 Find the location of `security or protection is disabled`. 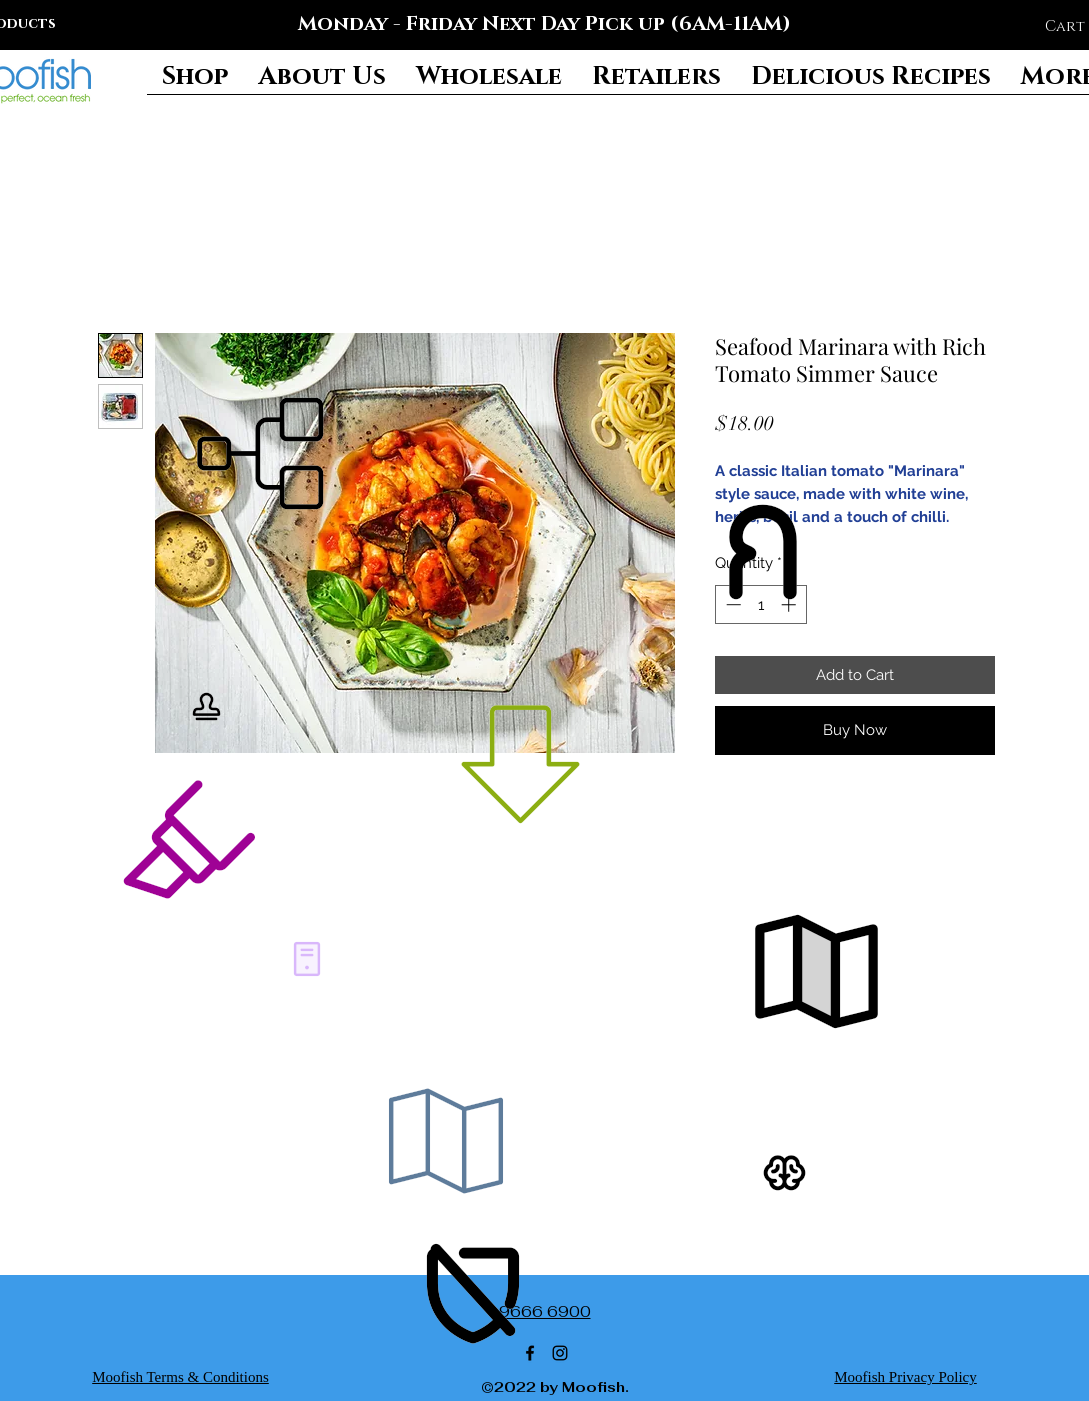

security or protection is disabled is located at coordinates (473, 1290).